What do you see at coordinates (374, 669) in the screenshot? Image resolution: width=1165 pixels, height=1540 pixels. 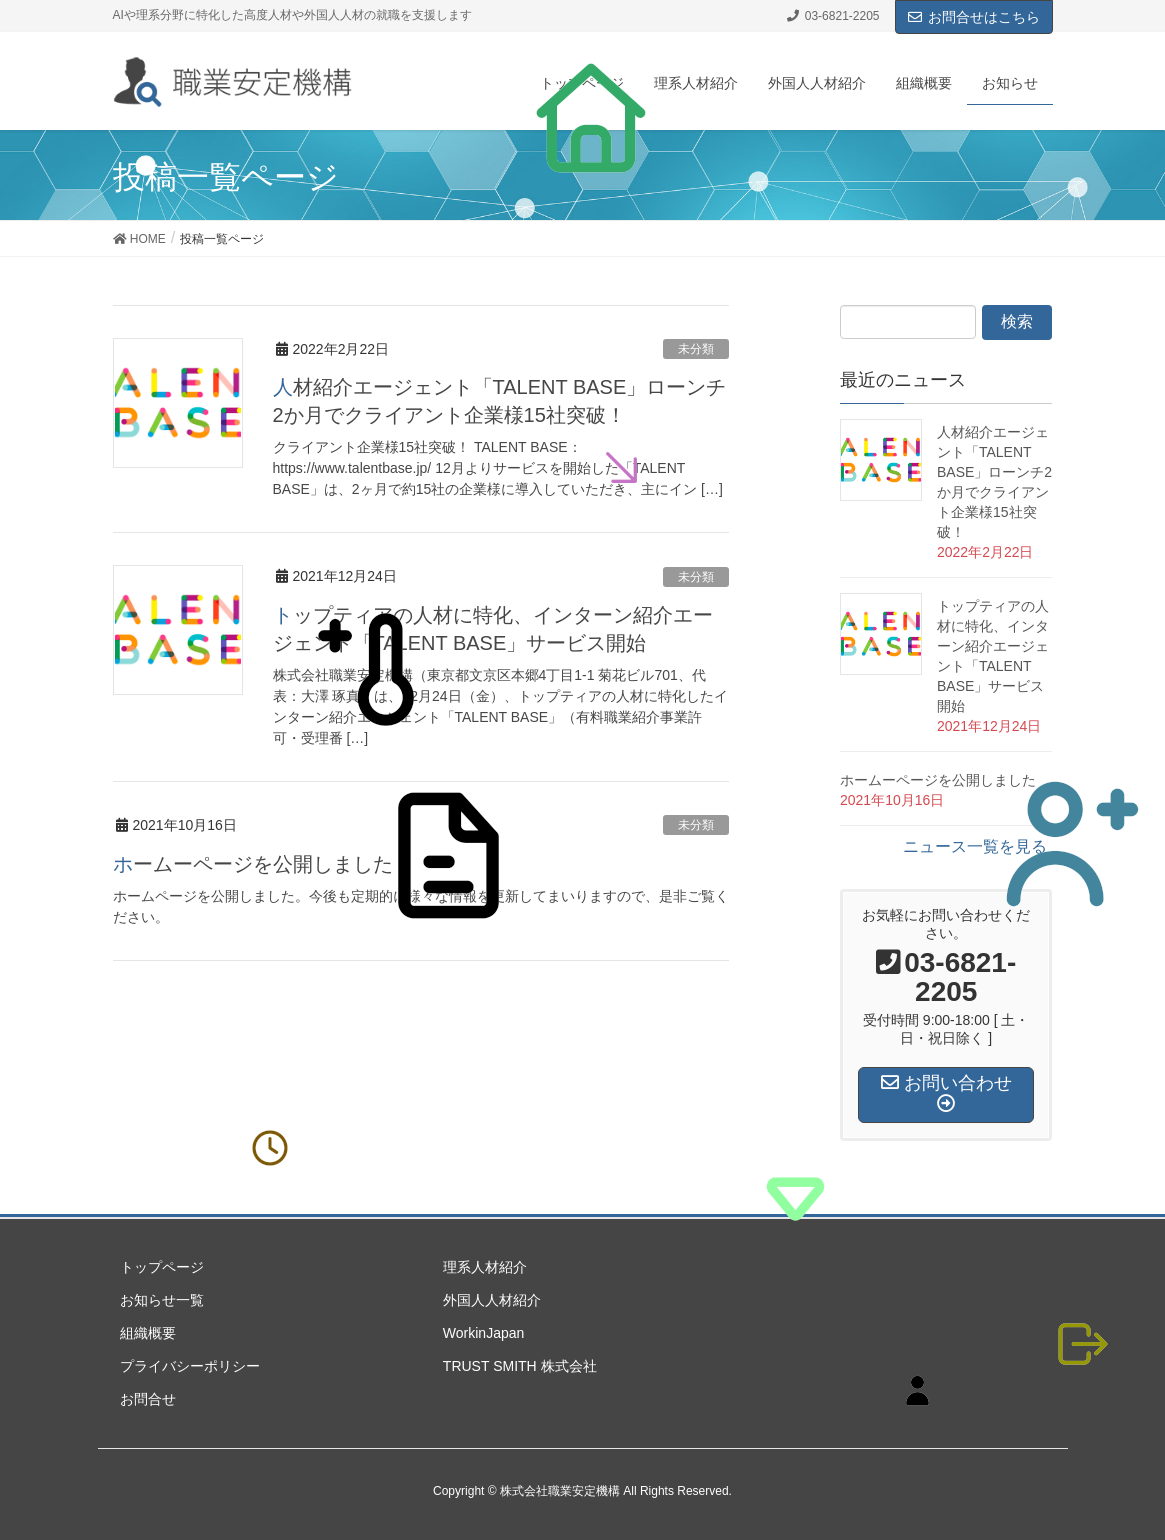 I see `increase temperature setting` at bounding box center [374, 669].